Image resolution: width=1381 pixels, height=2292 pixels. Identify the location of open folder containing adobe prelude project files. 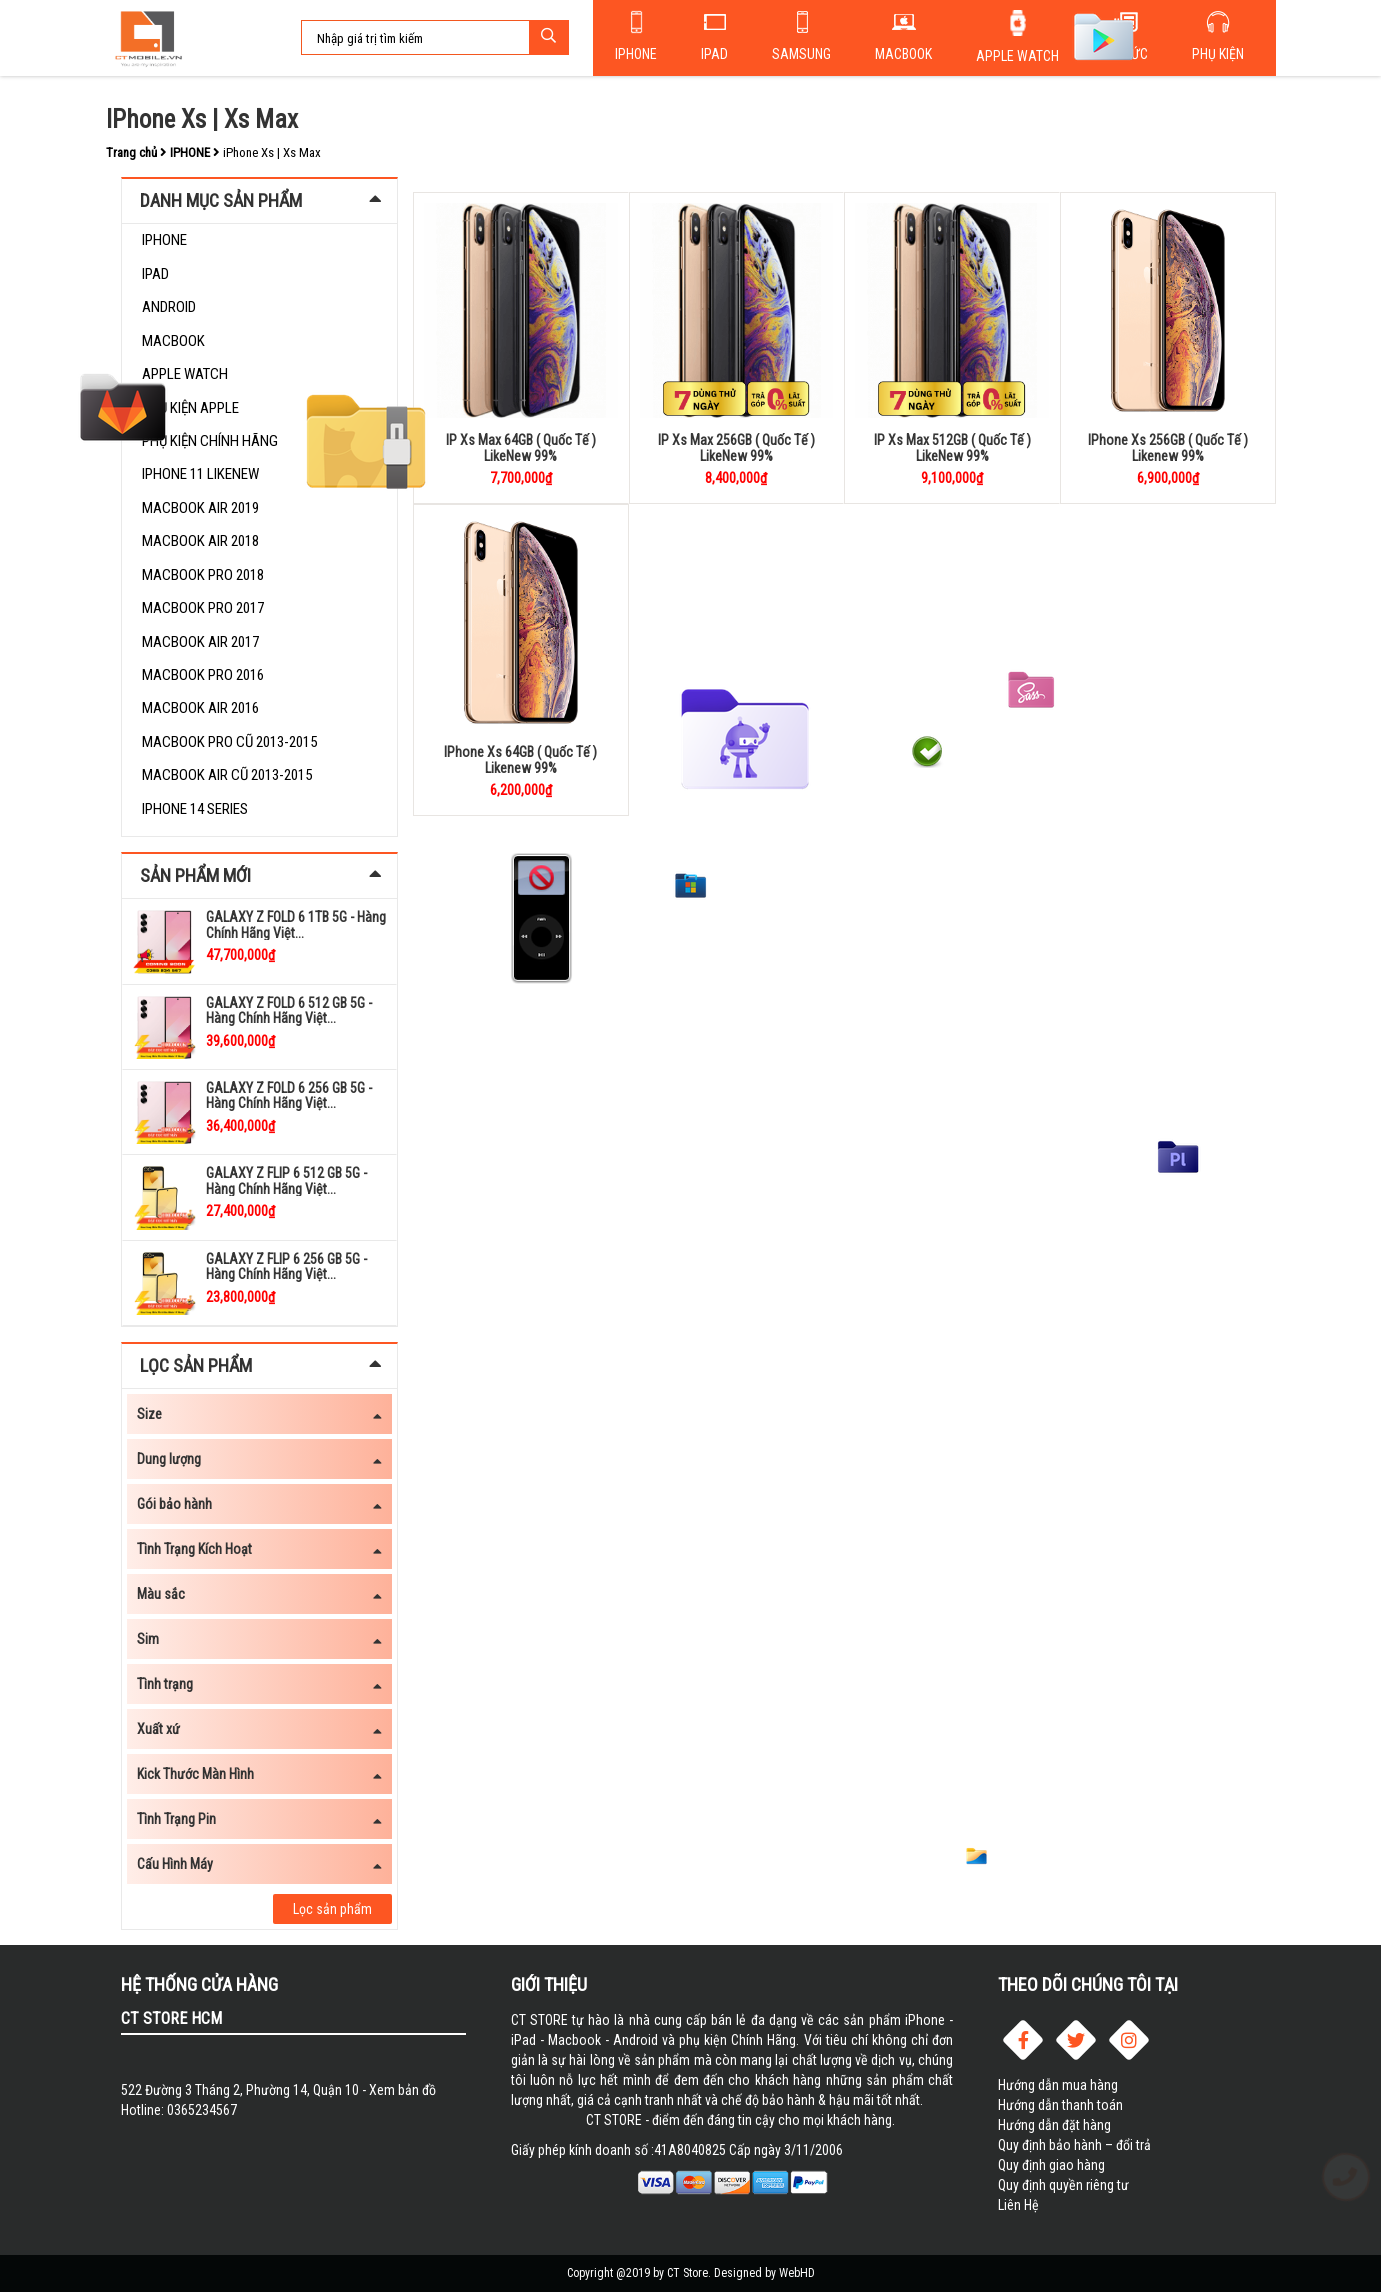
(1178, 1158).